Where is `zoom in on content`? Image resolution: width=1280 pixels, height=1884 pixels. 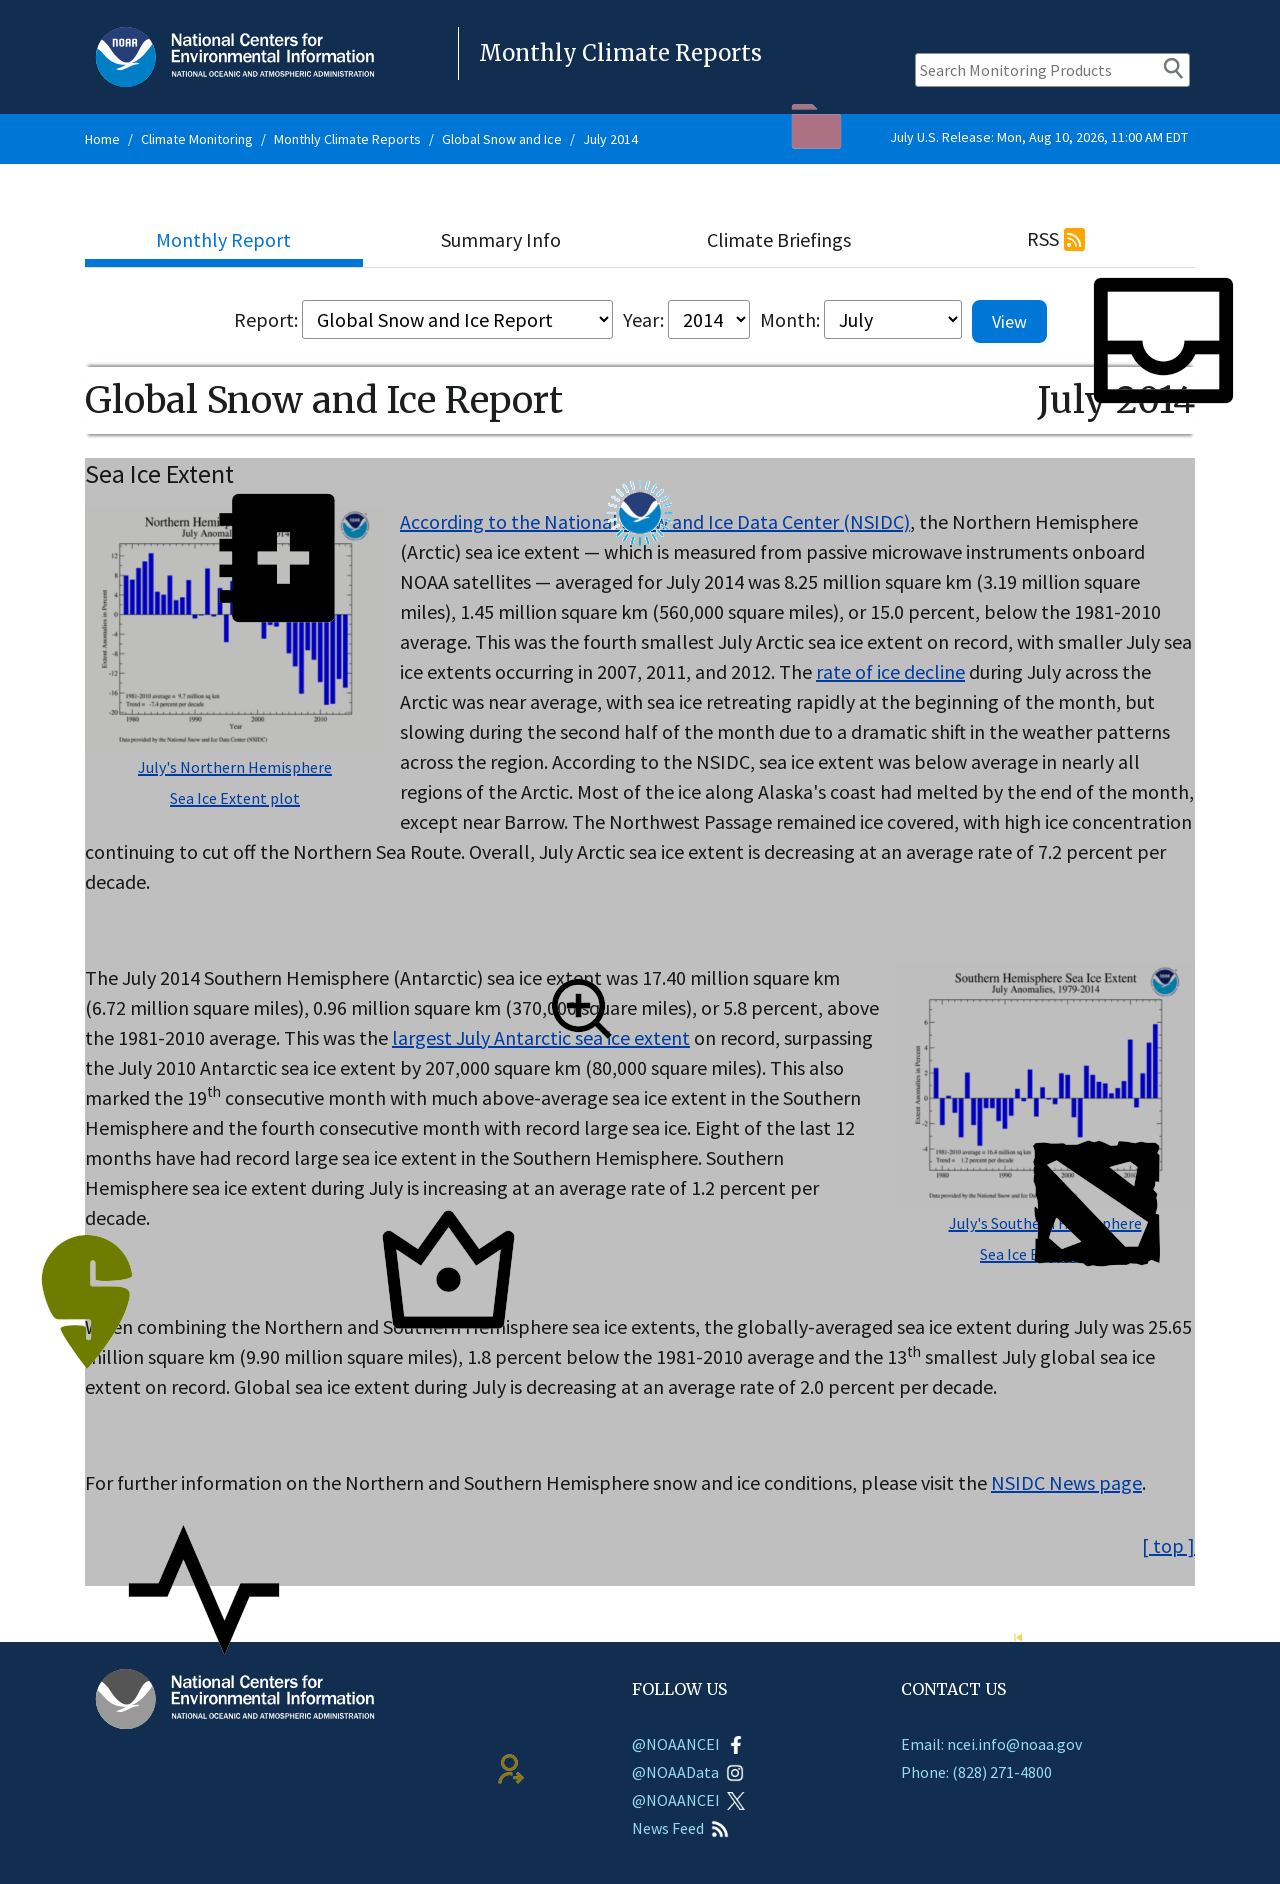 zoom in on content is located at coordinates (581, 1008).